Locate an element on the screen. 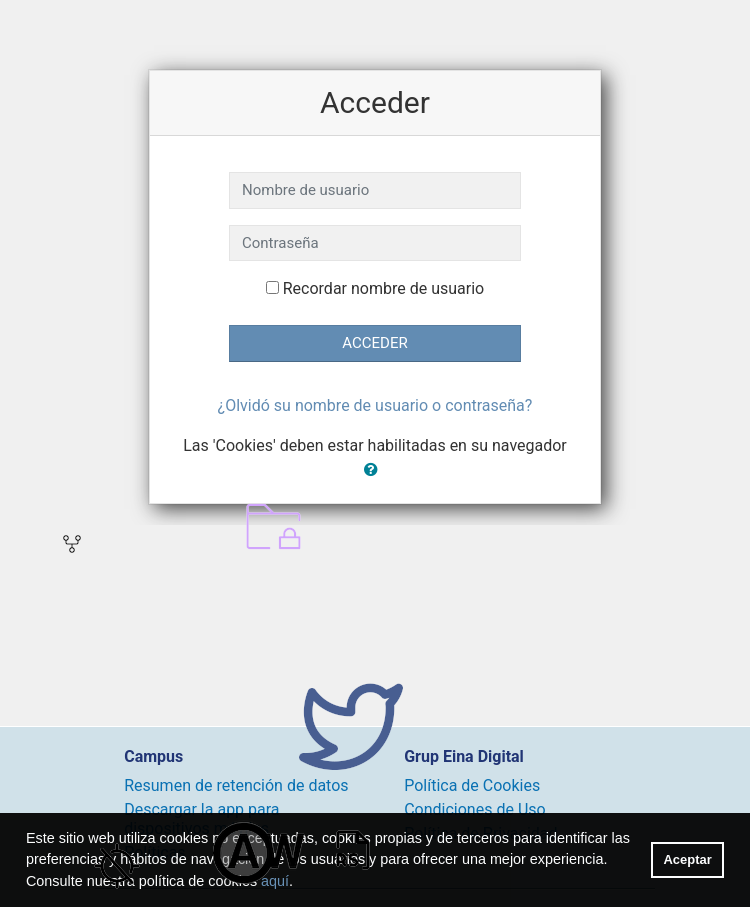 The image size is (750, 907). enable auto white balance is located at coordinates (259, 853).